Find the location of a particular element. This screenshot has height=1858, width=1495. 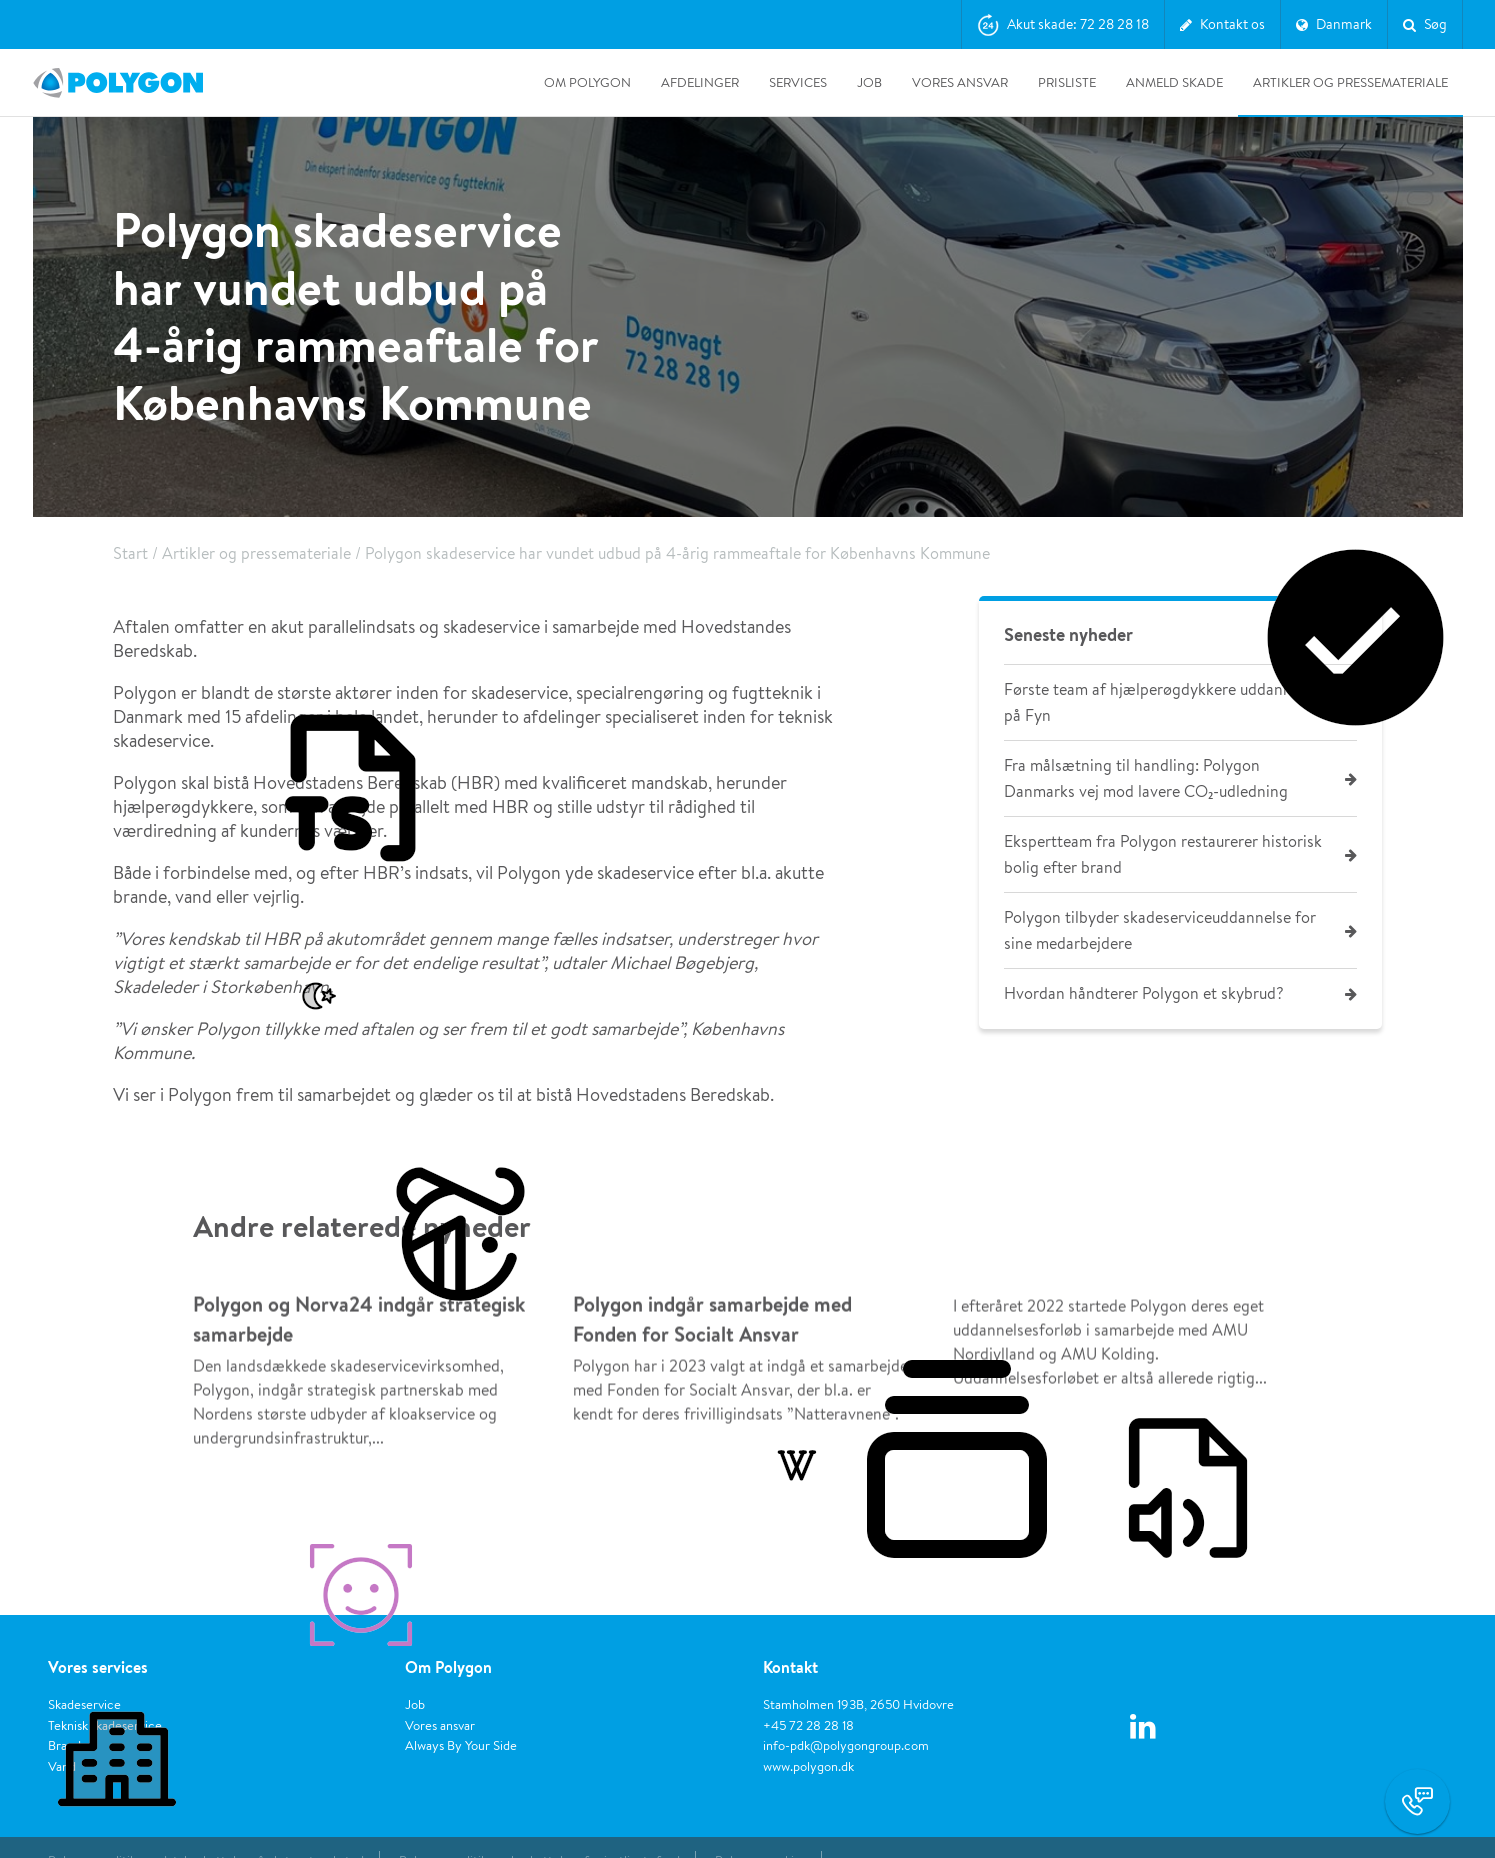

scan face to unlock or authenticate is located at coordinates (361, 1595).